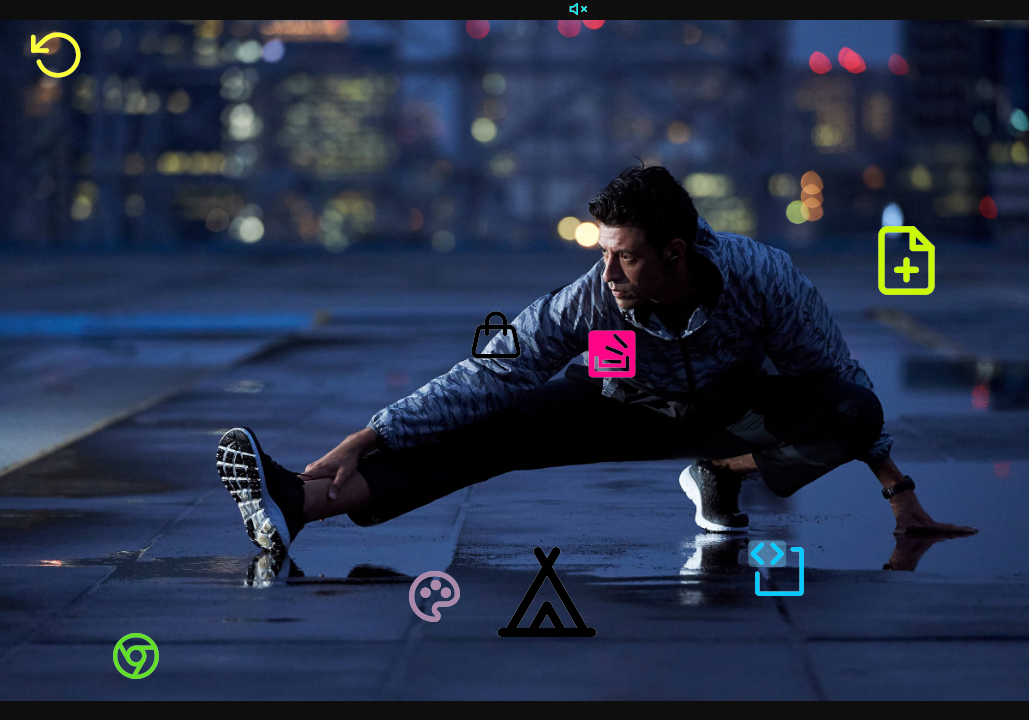 This screenshot has height=720, width=1029. I want to click on mute audio or sound, so click(578, 9).